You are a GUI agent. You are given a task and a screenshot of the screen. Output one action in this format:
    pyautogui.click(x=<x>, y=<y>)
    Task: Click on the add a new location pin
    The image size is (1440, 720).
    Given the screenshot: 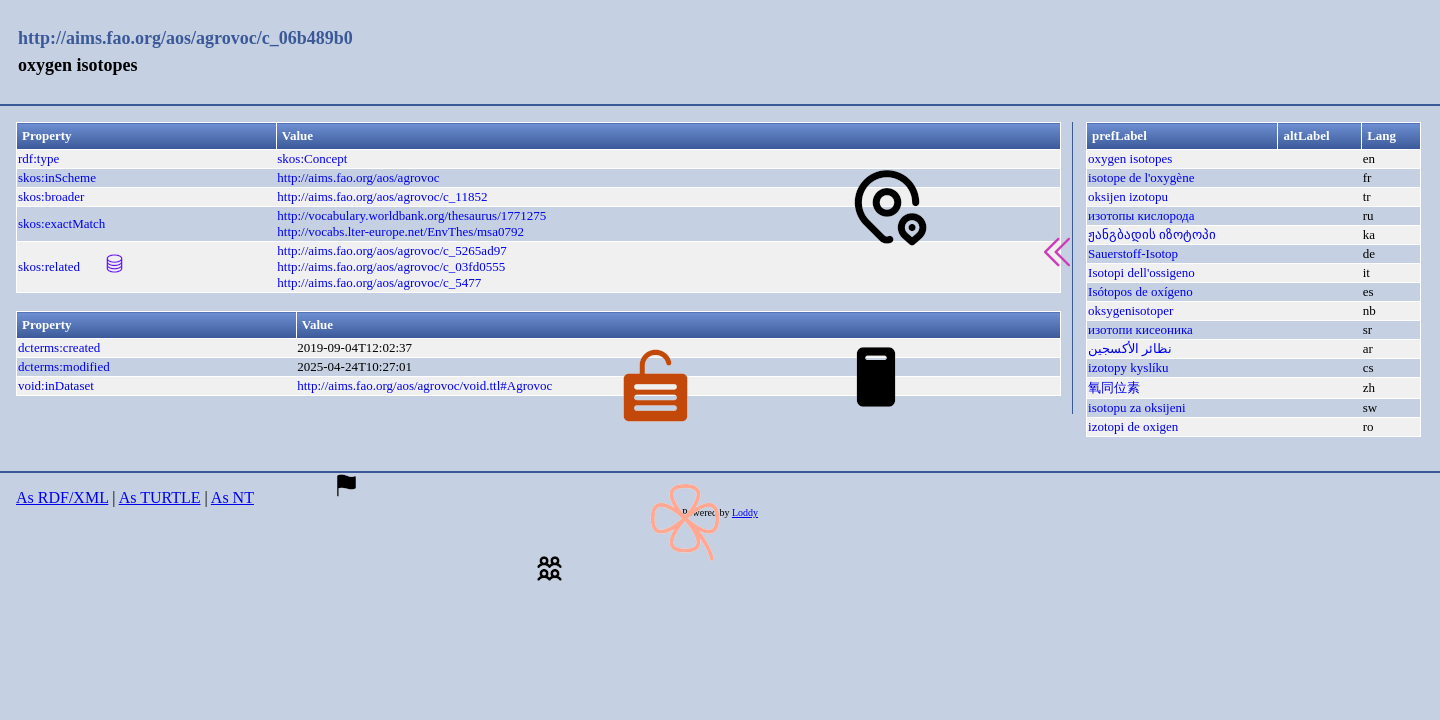 What is the action you would take?
    pyautogui.click(x=887, y=206)
    